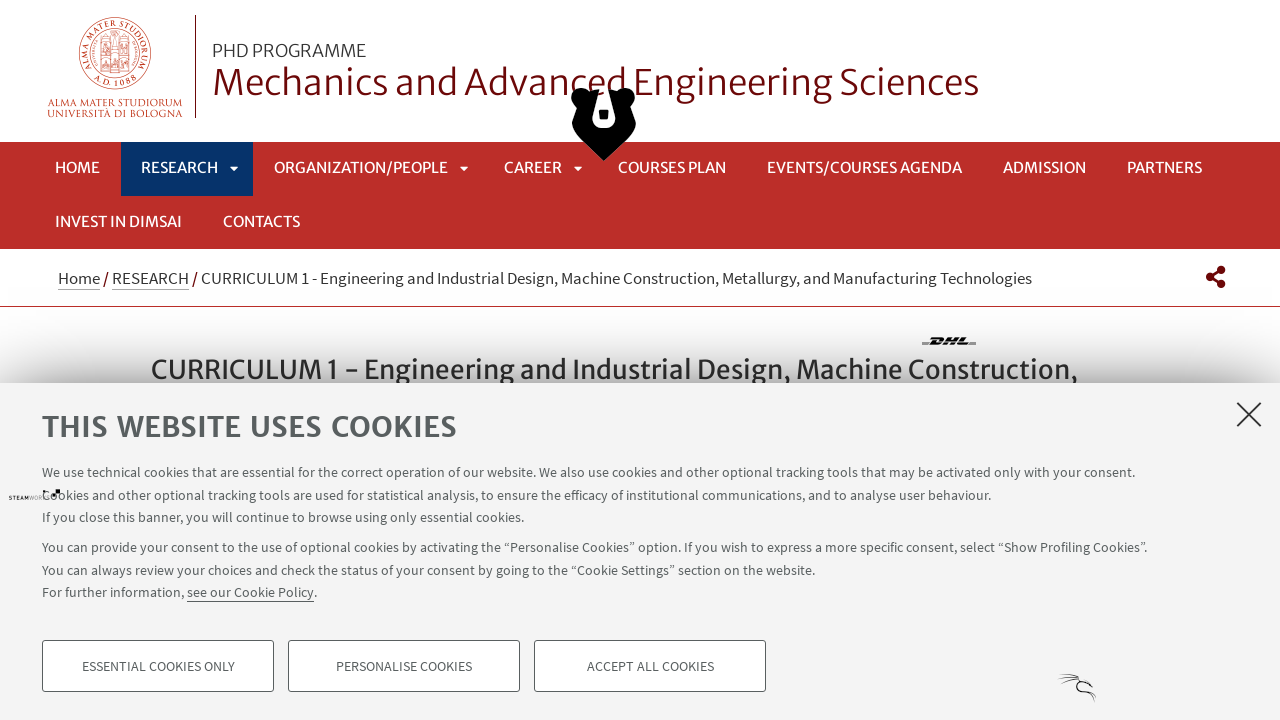  What do you see at coordinates (1076, 688) in the screenshot?
I see `Kali Linux operating system logo` at bounding box center [1076, 688].